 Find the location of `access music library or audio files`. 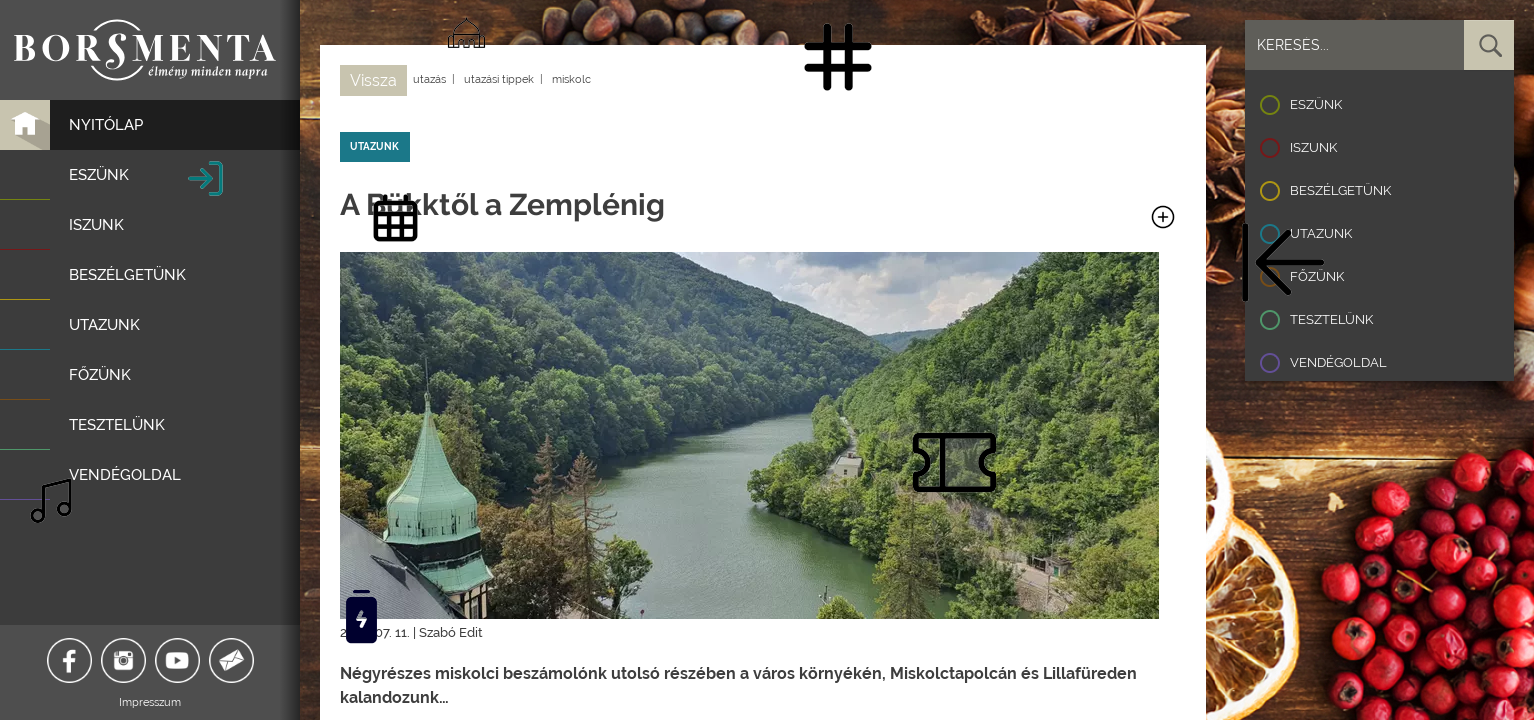

access music library or audio files is located at coordinates (53, 501).